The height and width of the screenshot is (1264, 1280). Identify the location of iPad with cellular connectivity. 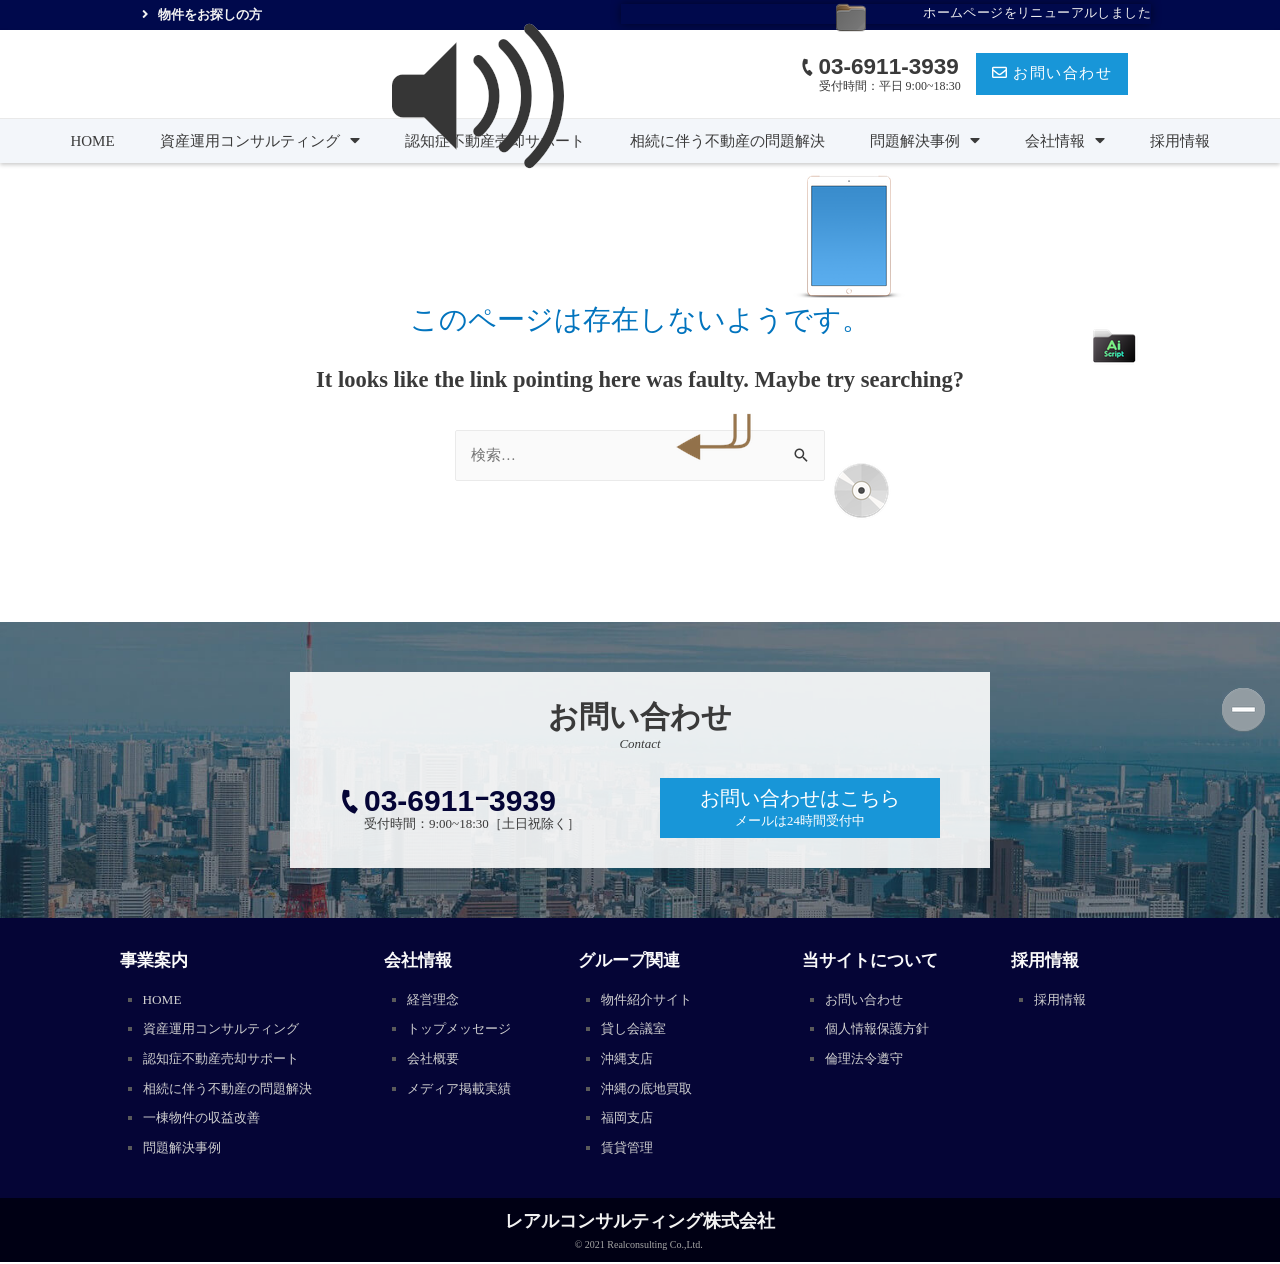
(849, 237).